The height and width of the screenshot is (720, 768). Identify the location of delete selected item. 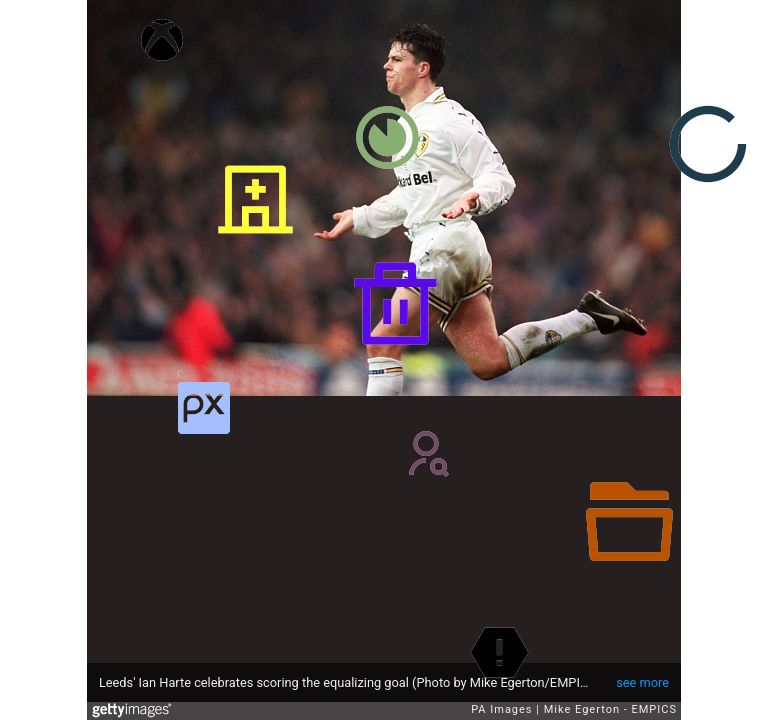
(395, 303).